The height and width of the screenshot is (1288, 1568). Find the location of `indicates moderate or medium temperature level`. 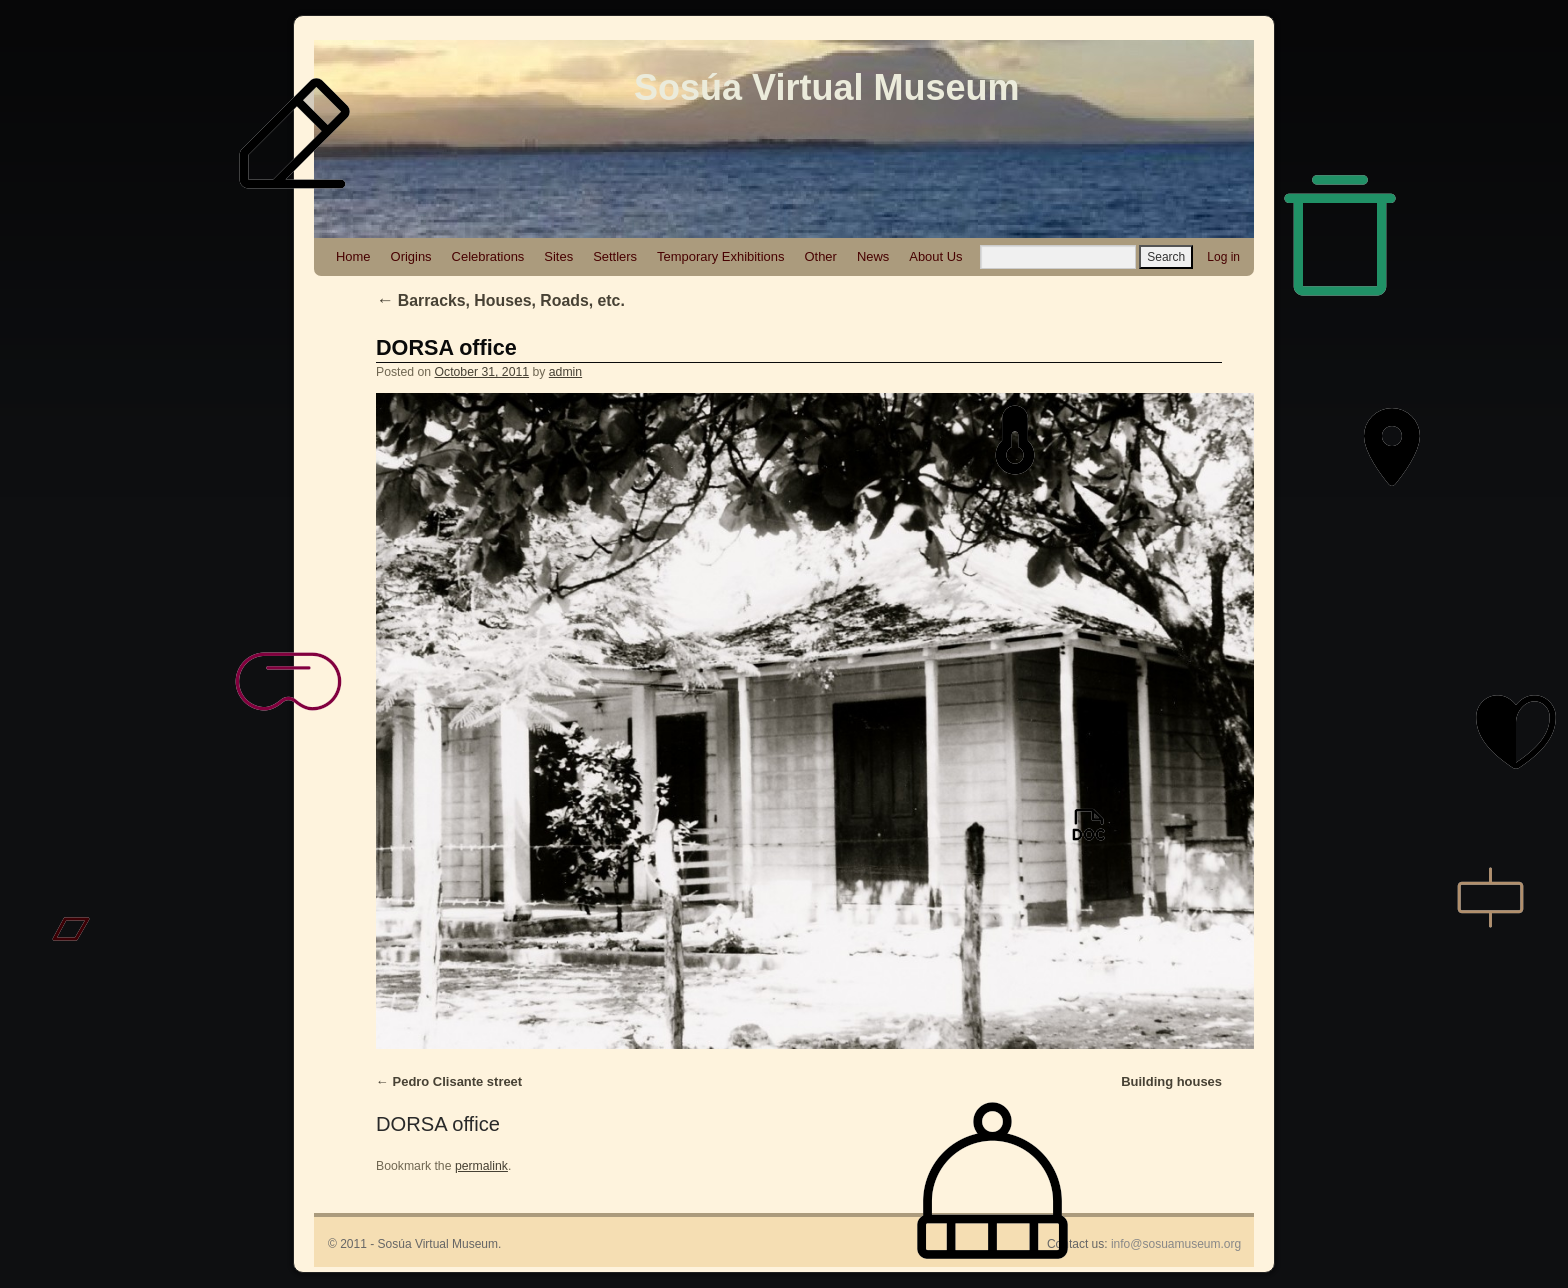

indicates moderate or medium temperature level is located at coordinates (1015, 440).